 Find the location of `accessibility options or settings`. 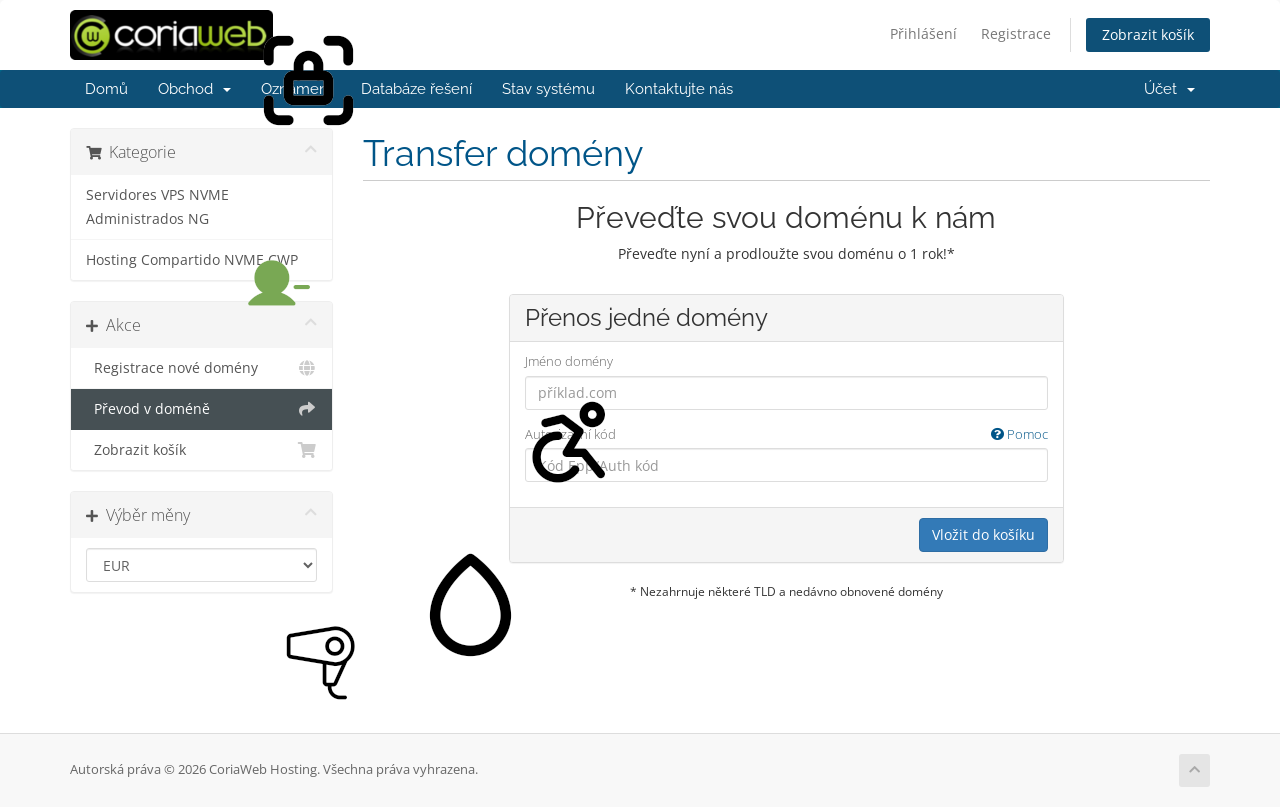

accessibility options or settings is located at coordinates (571, 440).